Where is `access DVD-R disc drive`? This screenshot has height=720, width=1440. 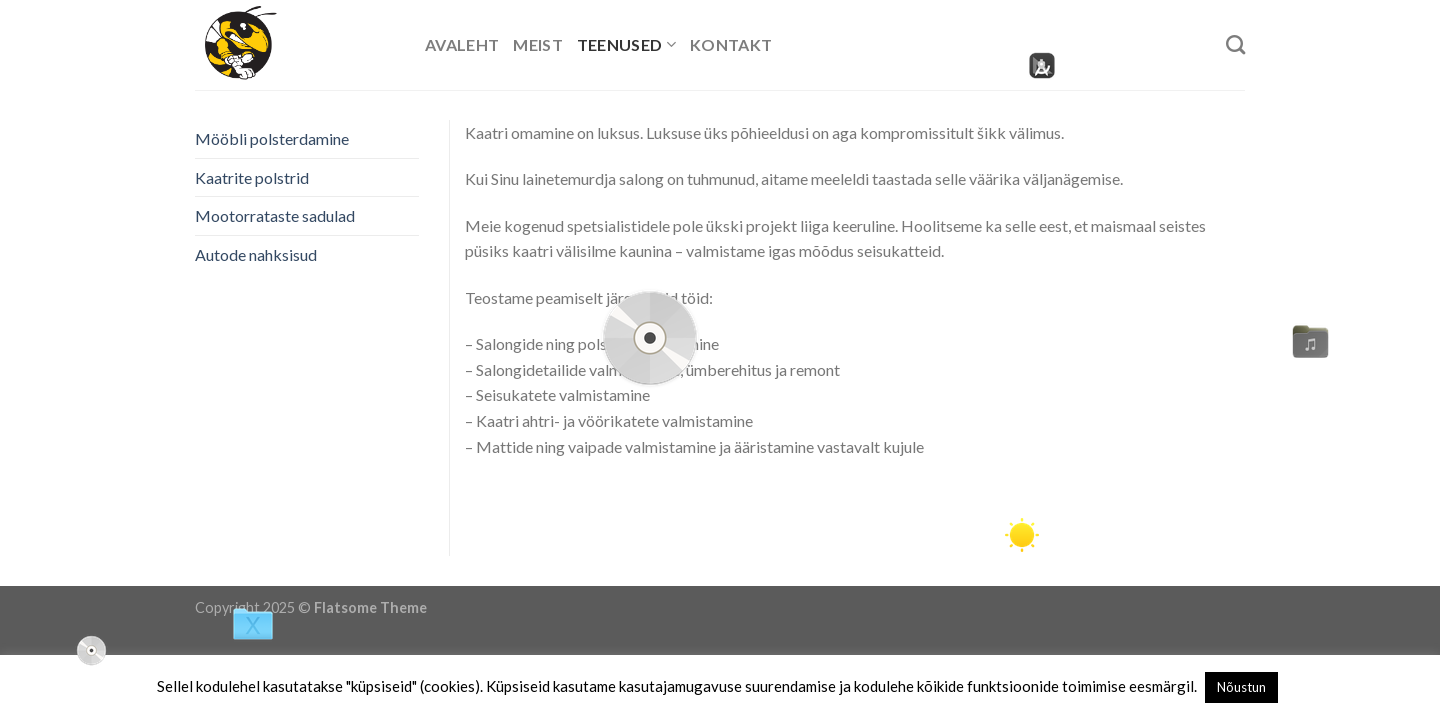
access DVD-R disc drive is located at coordinates (650, 338).